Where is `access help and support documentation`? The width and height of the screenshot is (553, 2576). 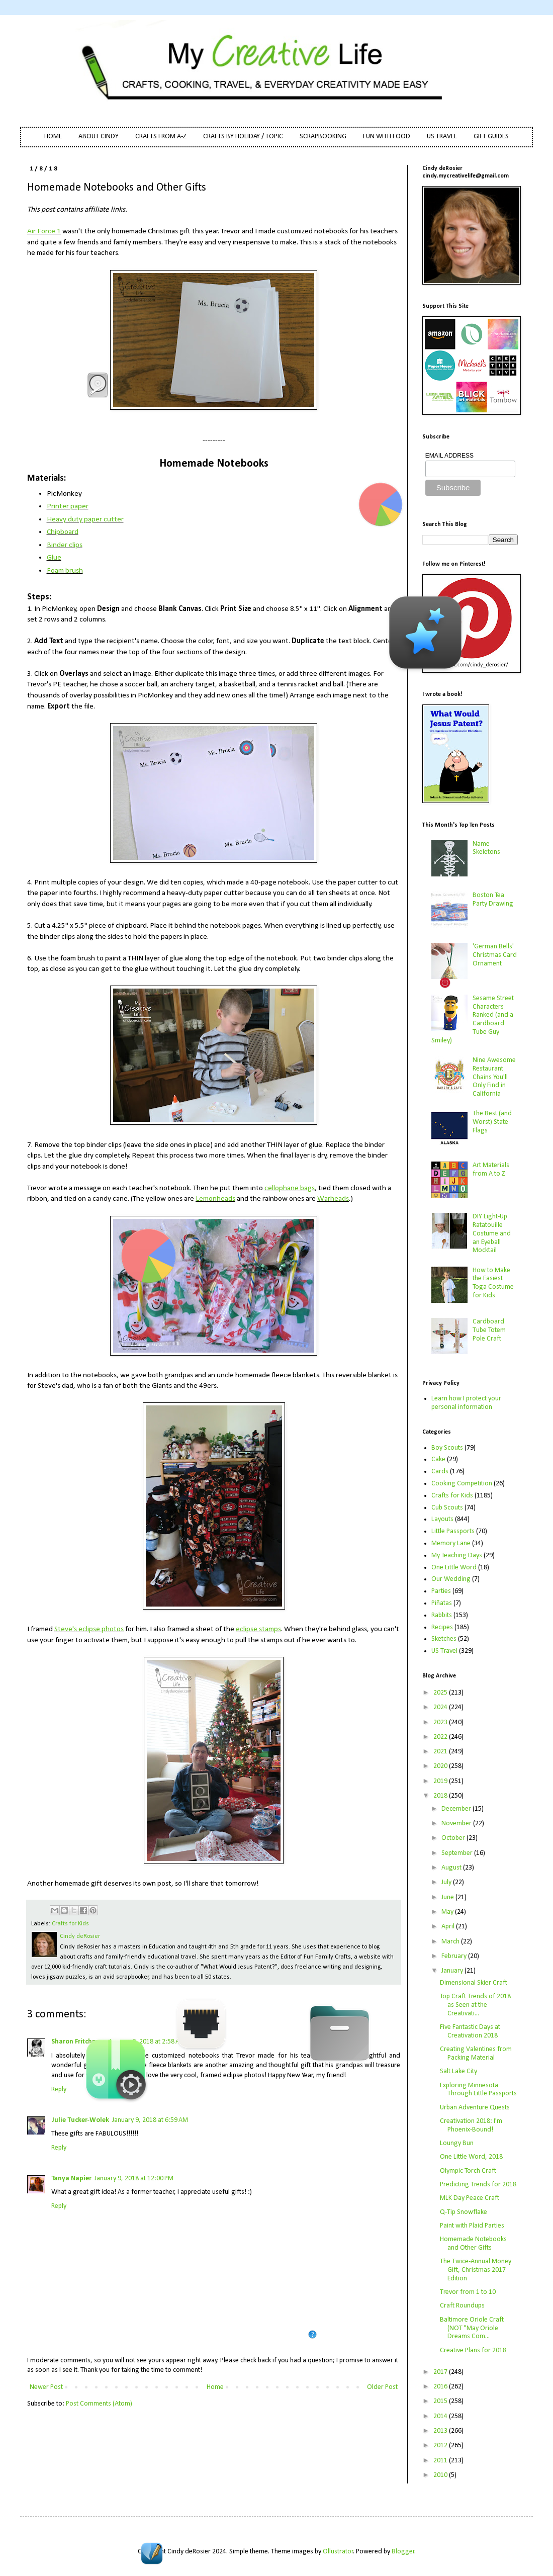
access help and support documentation is located at coordinates (312, 2334).